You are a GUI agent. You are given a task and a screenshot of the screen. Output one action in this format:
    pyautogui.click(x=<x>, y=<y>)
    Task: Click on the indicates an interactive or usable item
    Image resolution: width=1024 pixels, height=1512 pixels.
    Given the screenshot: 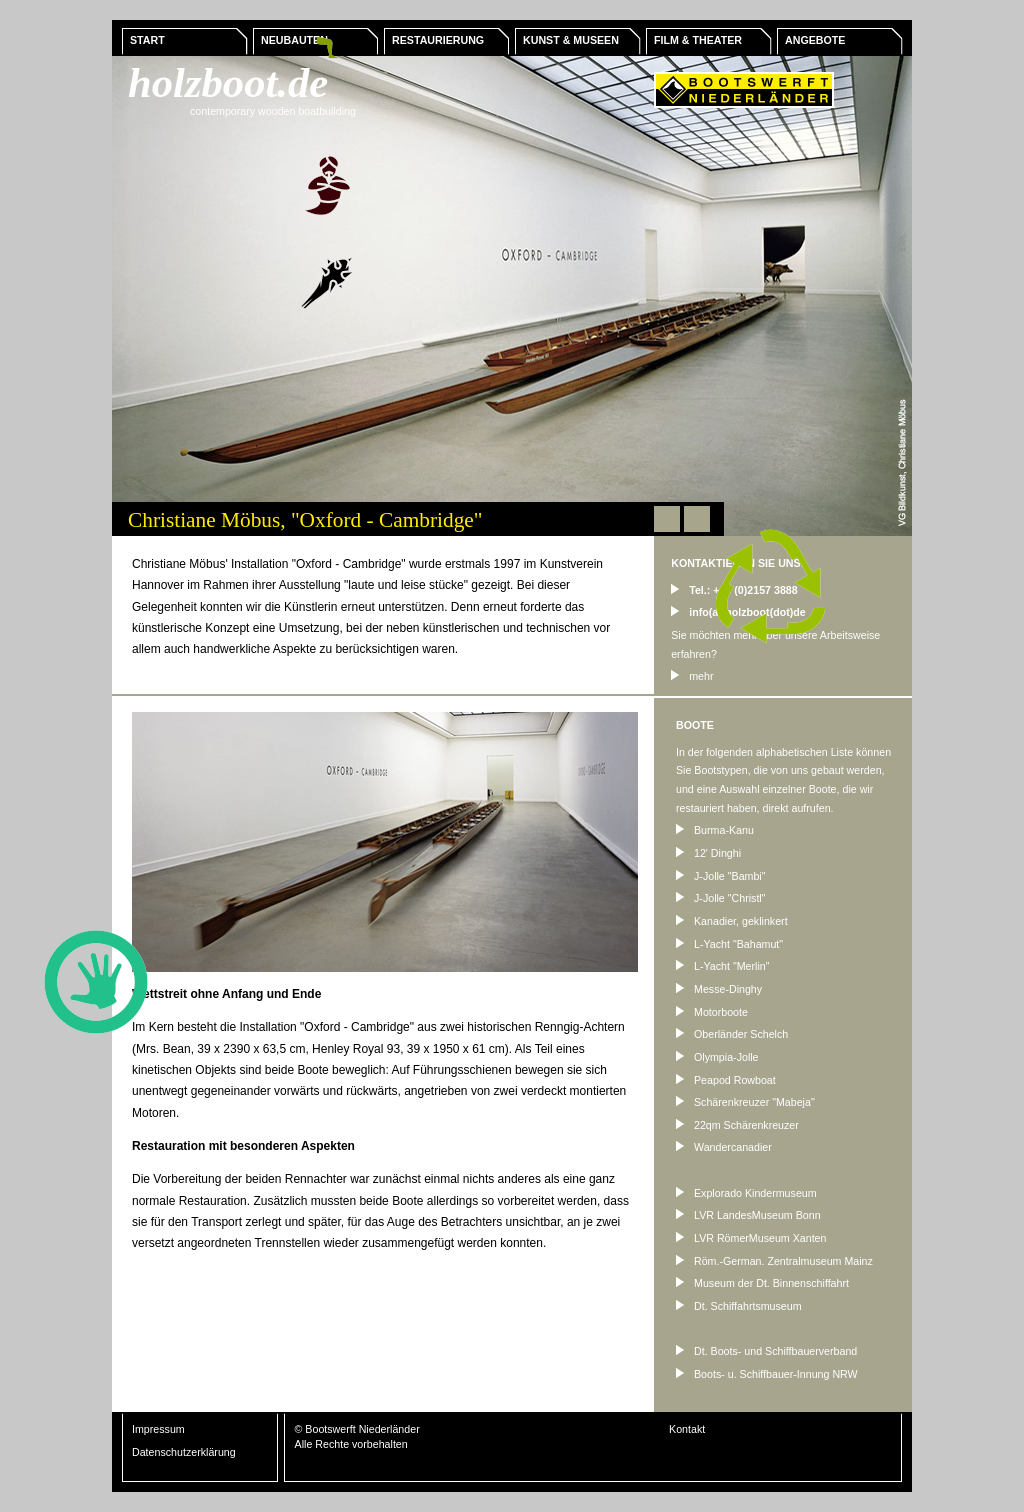 What is the action you would take?
    pyautogui.click(x=96, y=982)
    